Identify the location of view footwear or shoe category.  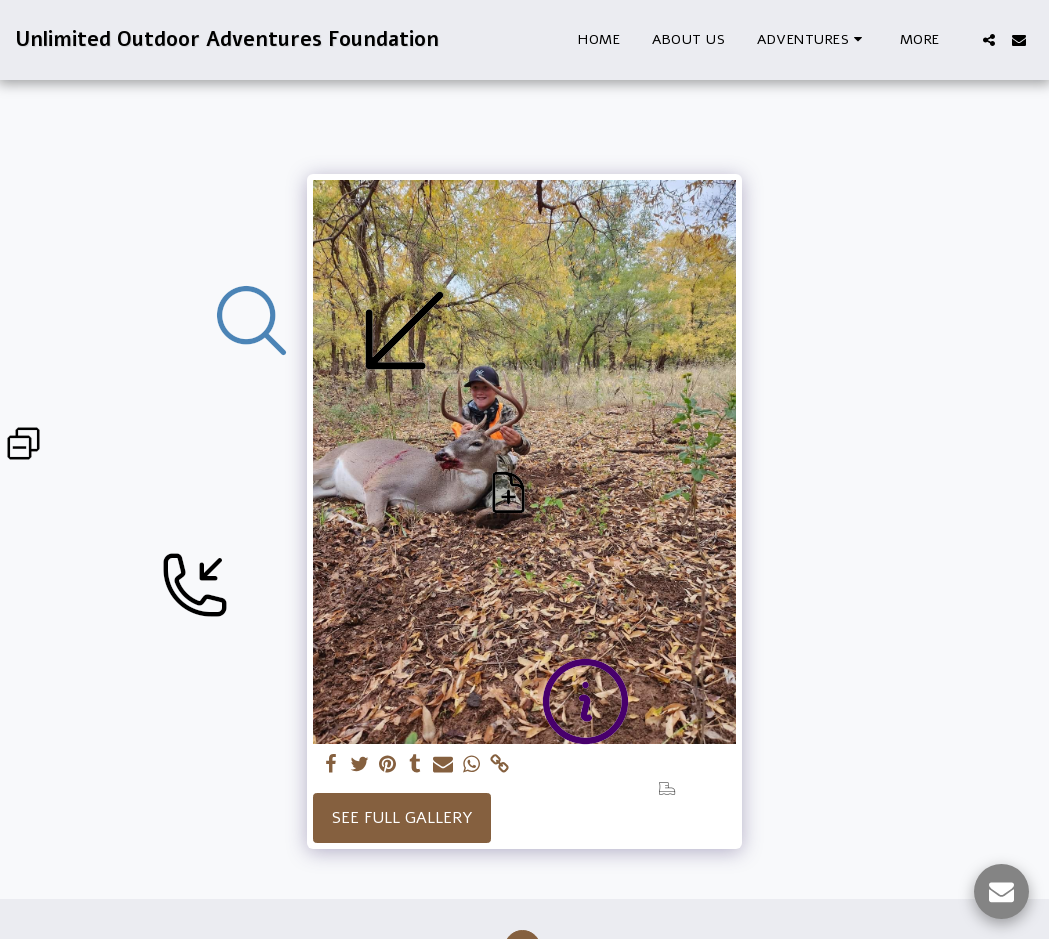
(666, 788).